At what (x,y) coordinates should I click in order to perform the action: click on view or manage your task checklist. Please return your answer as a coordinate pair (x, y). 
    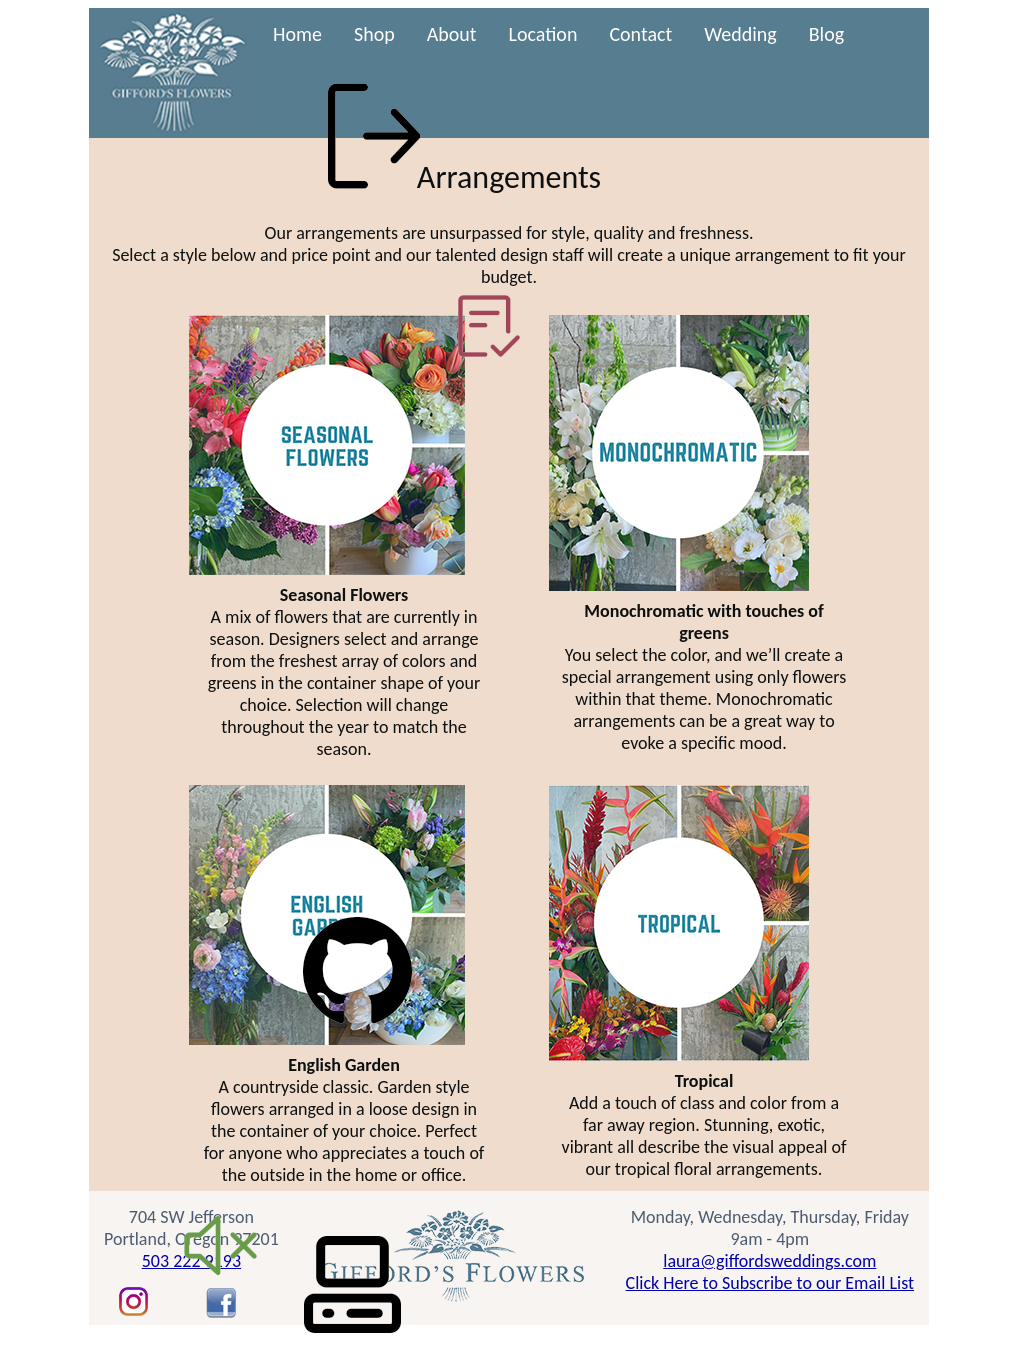
    Looking at the image, I should click on (489, 326).